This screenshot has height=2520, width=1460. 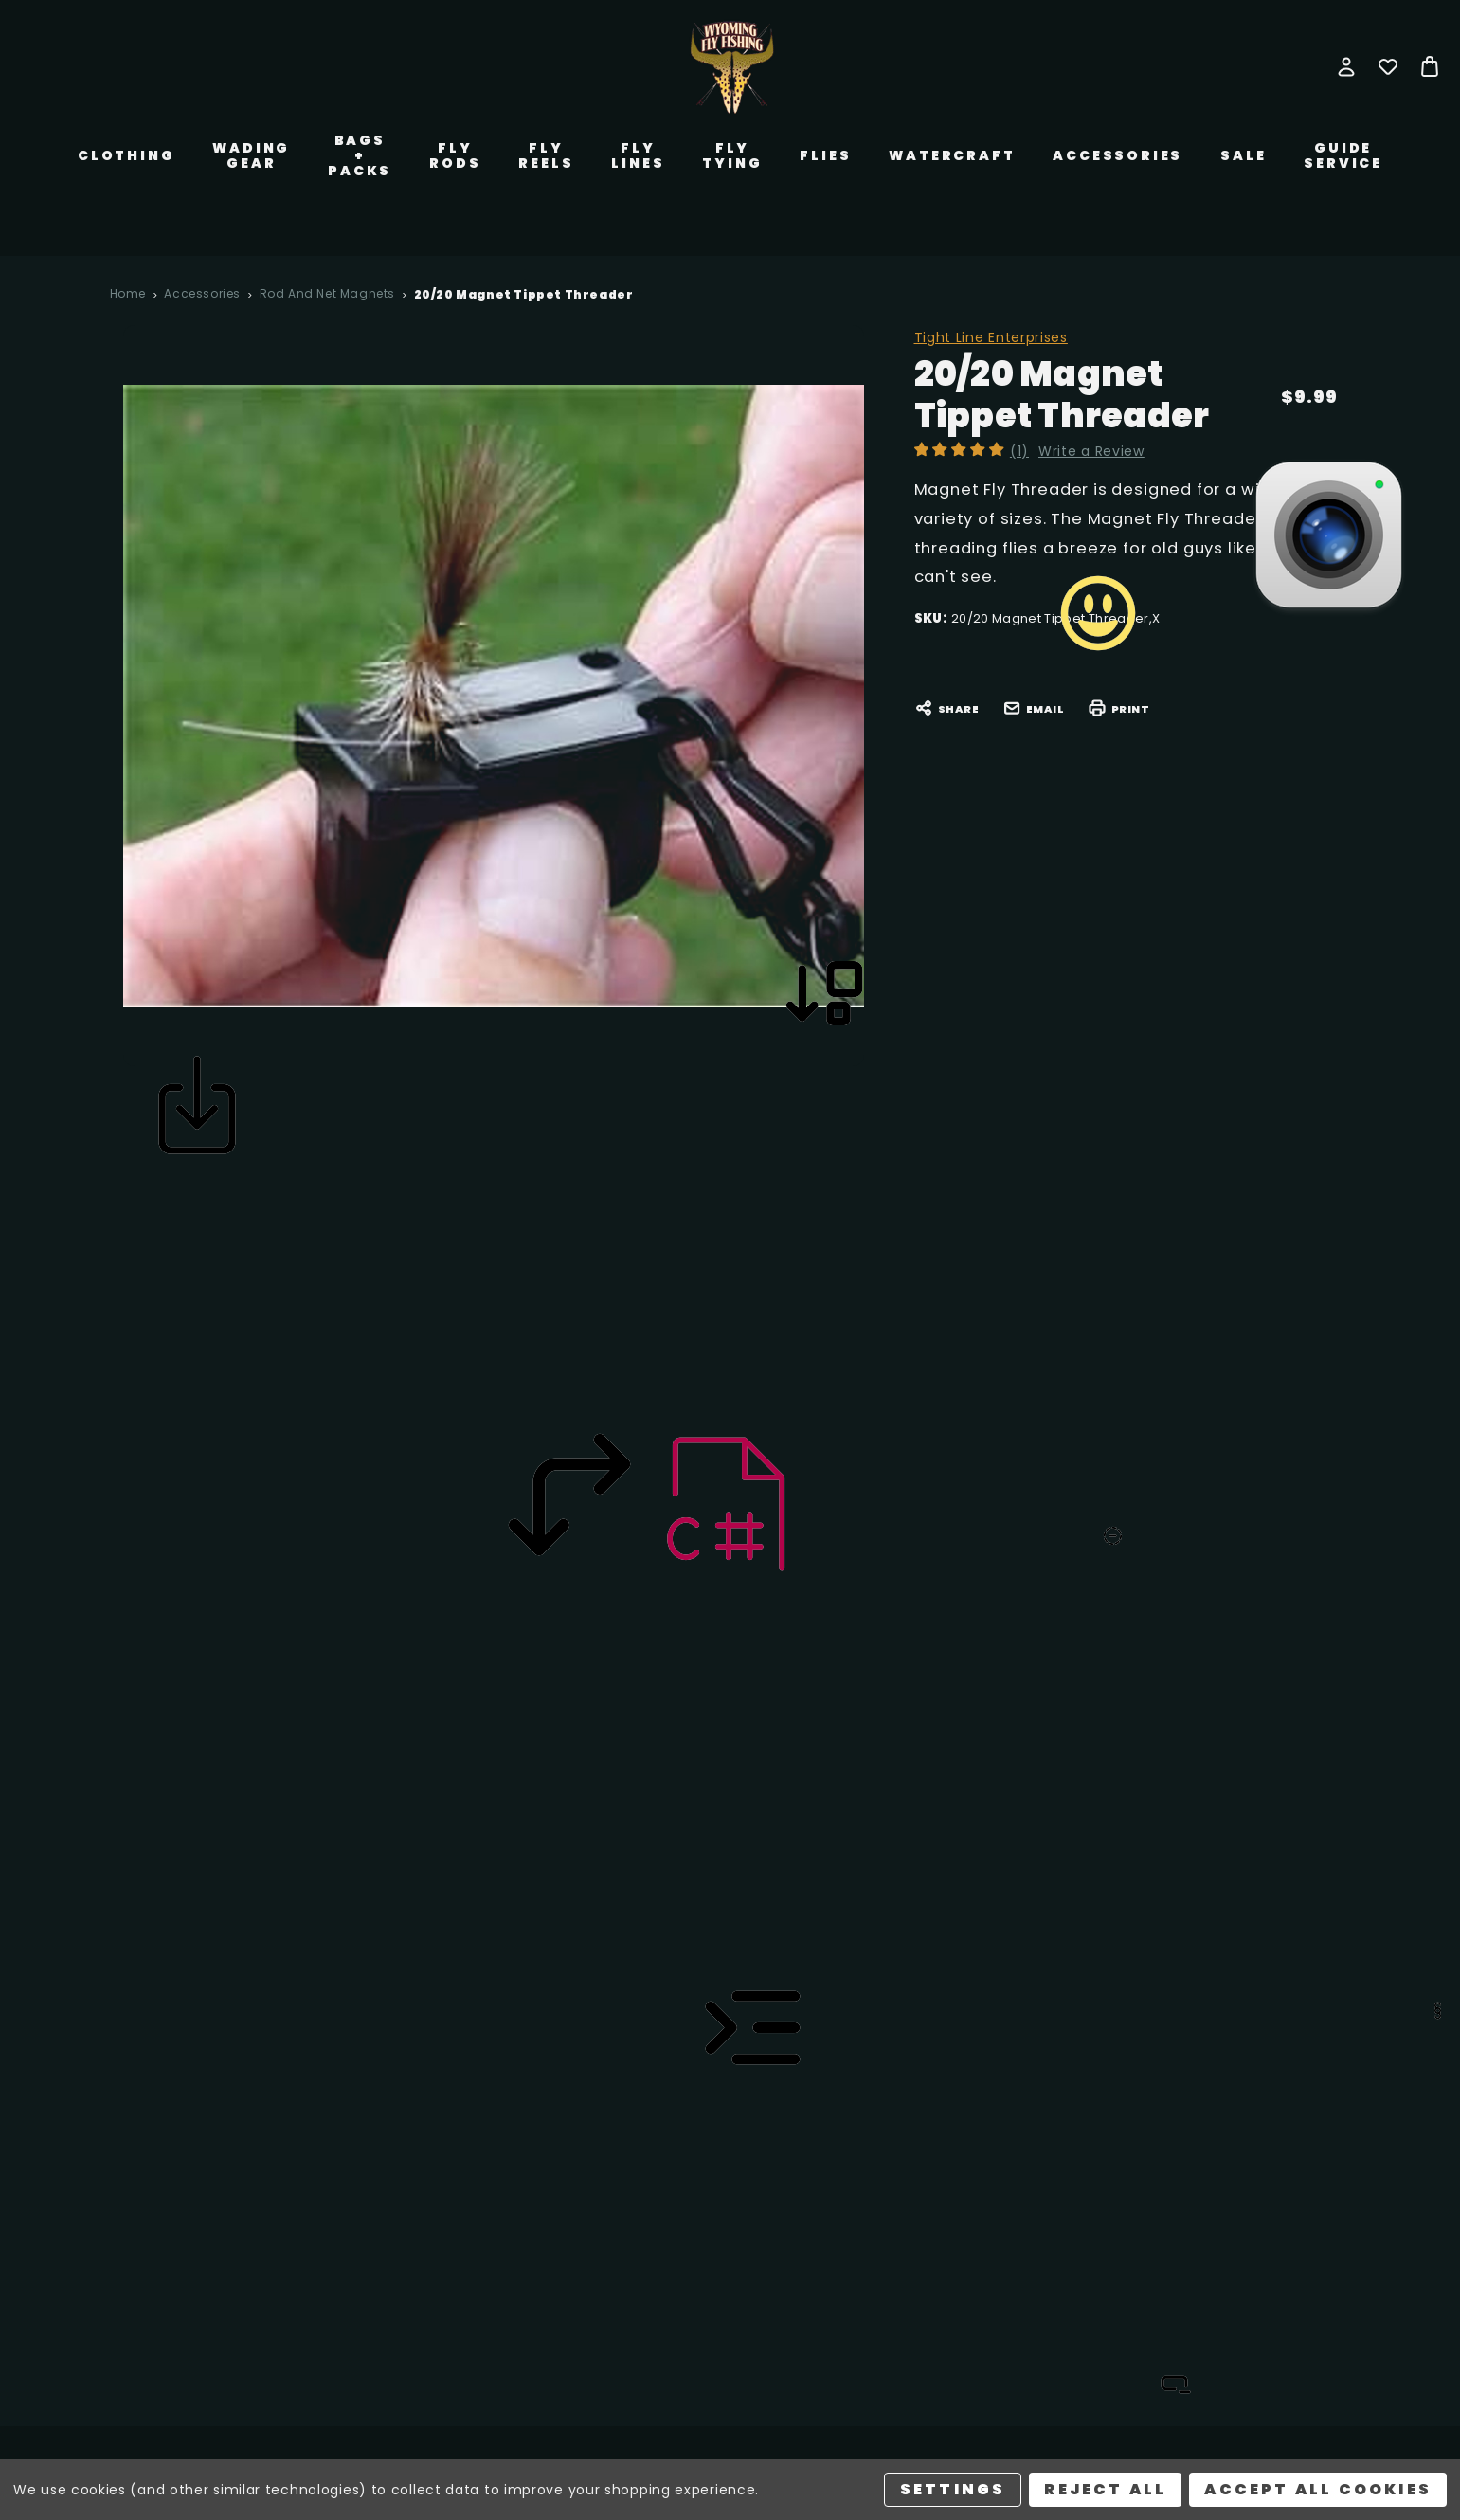 What do you see at coordinates (197, 1105) in the screenshot?
I see `download a file or document` at bounding box center [197, 1105].